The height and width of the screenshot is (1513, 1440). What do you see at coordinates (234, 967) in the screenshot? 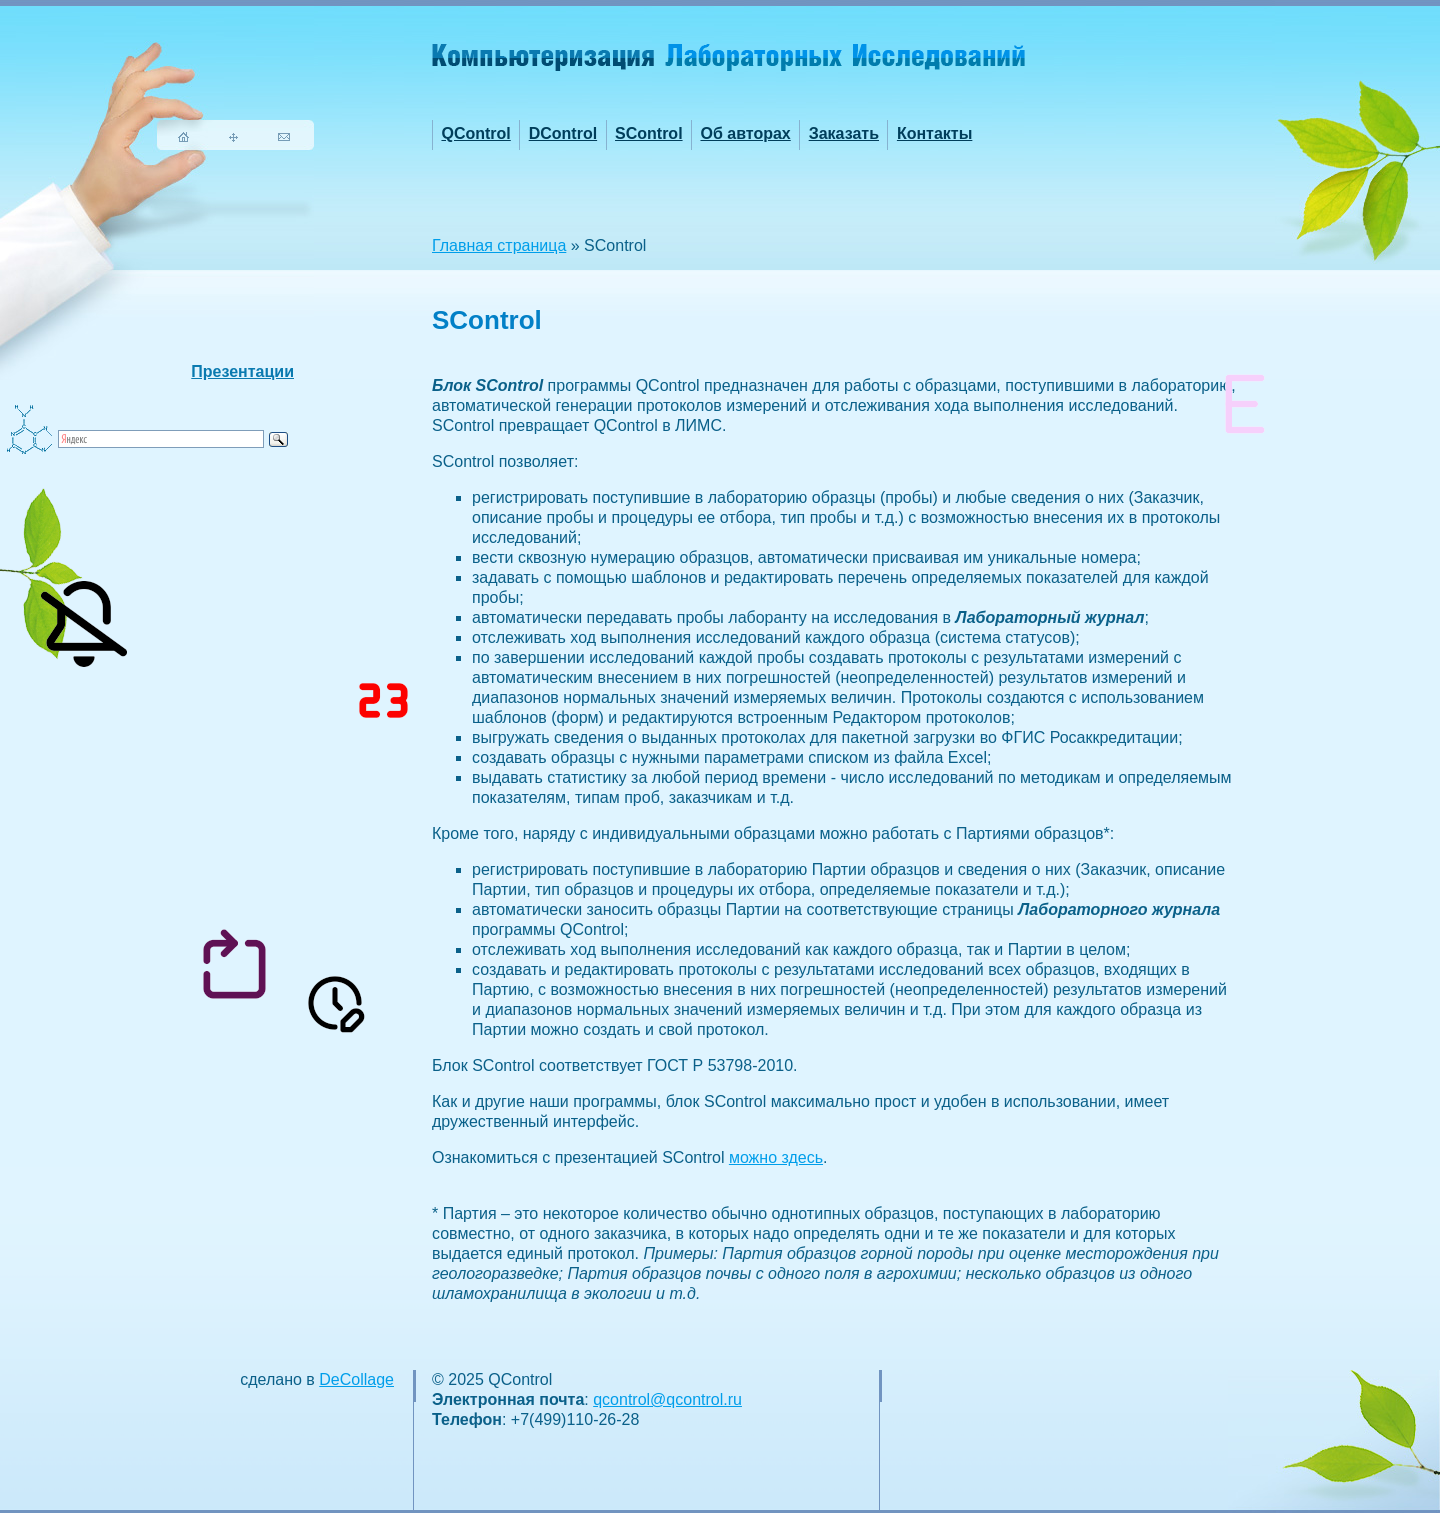
I see `rotate element clockwise` at bounding box center [234, 967].